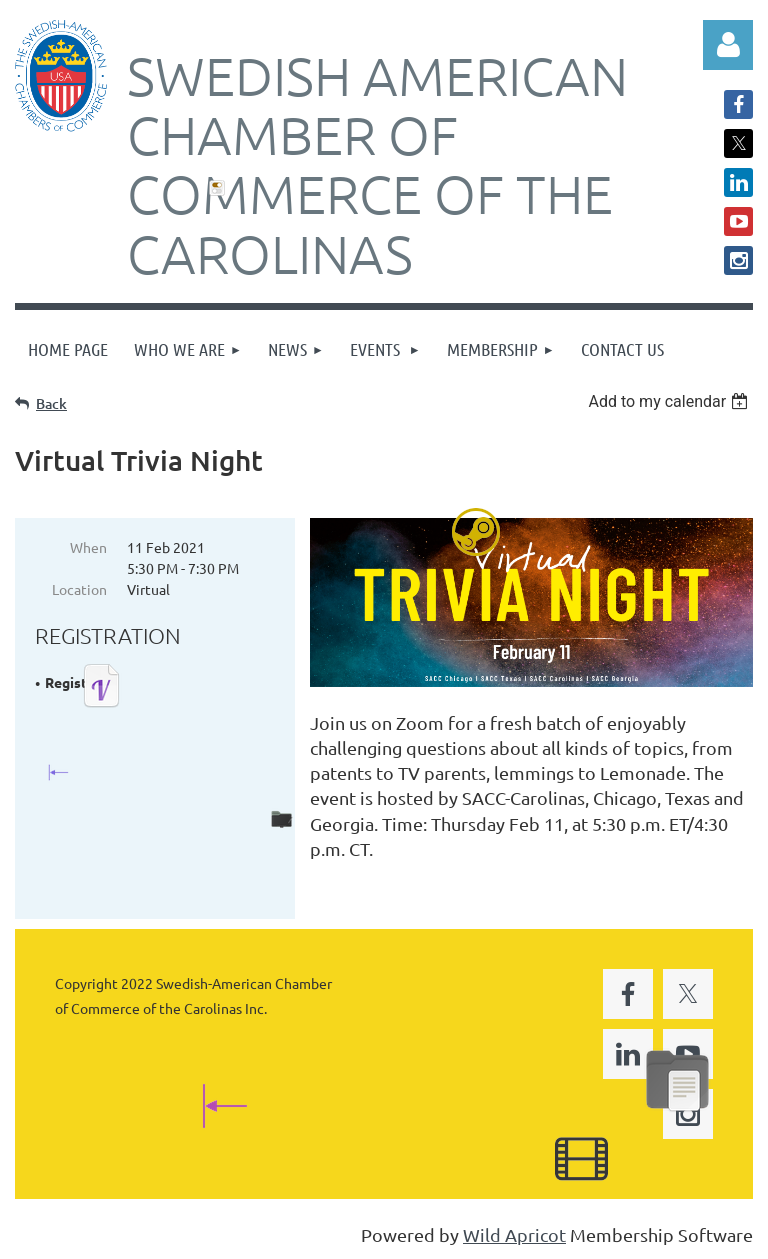 The width and height of the screenshot is (768, 1259). Describe the element at coordinates (677, 1079) in the screenshot. I see `open an existing document or file` at that location.